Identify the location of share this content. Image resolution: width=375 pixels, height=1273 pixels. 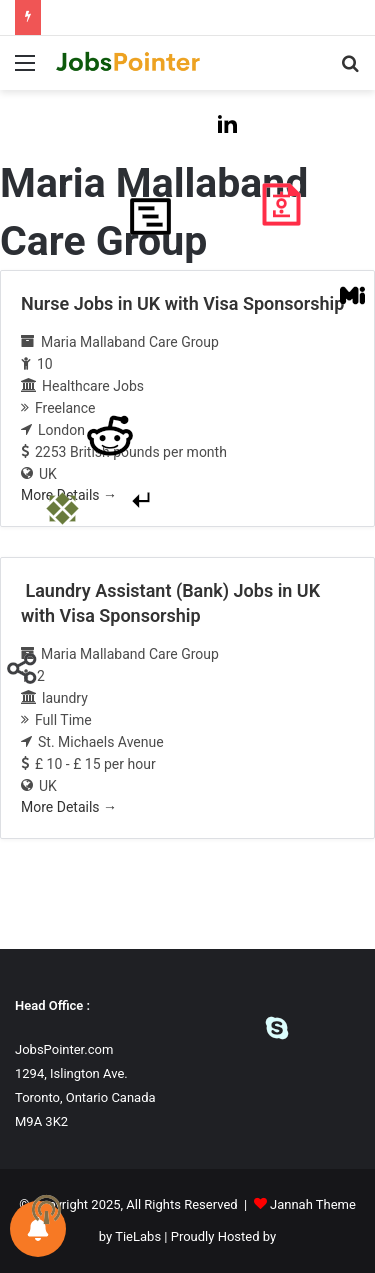
(22, 668).